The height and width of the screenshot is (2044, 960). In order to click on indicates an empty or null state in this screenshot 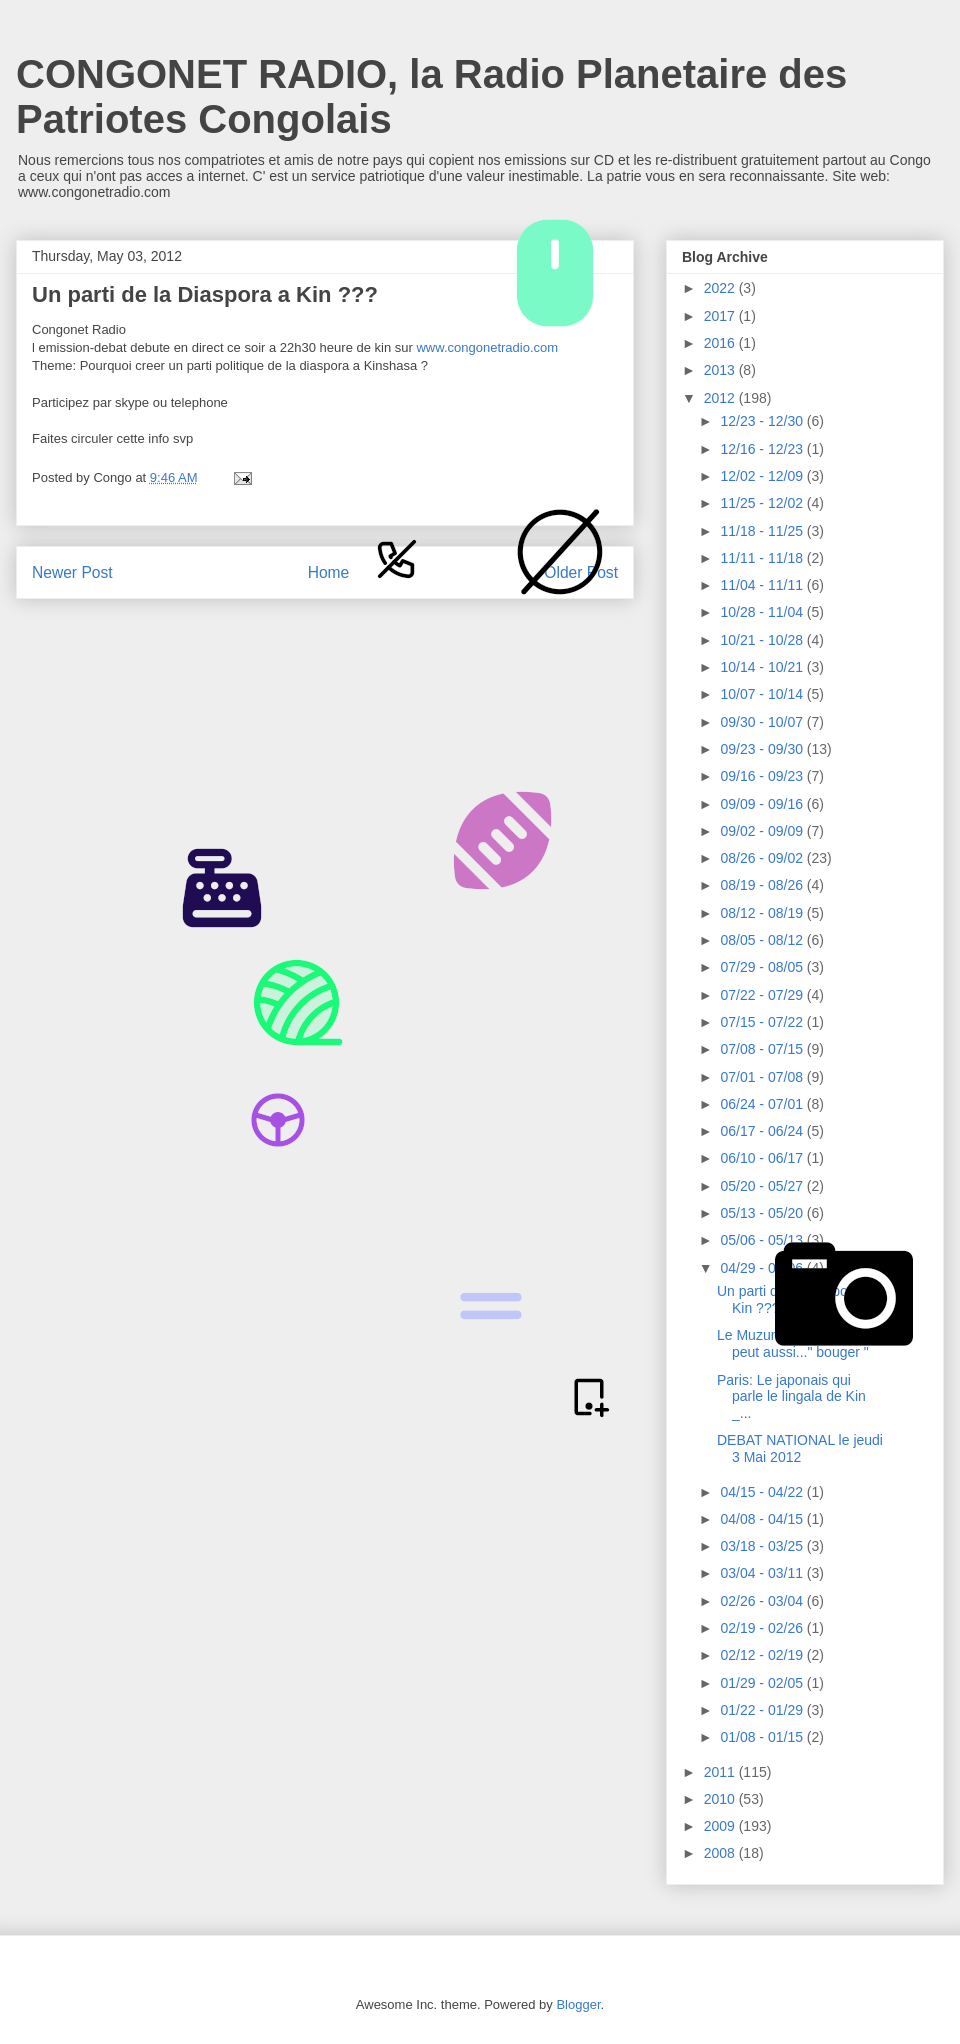, I will do `click(560, 552)`.